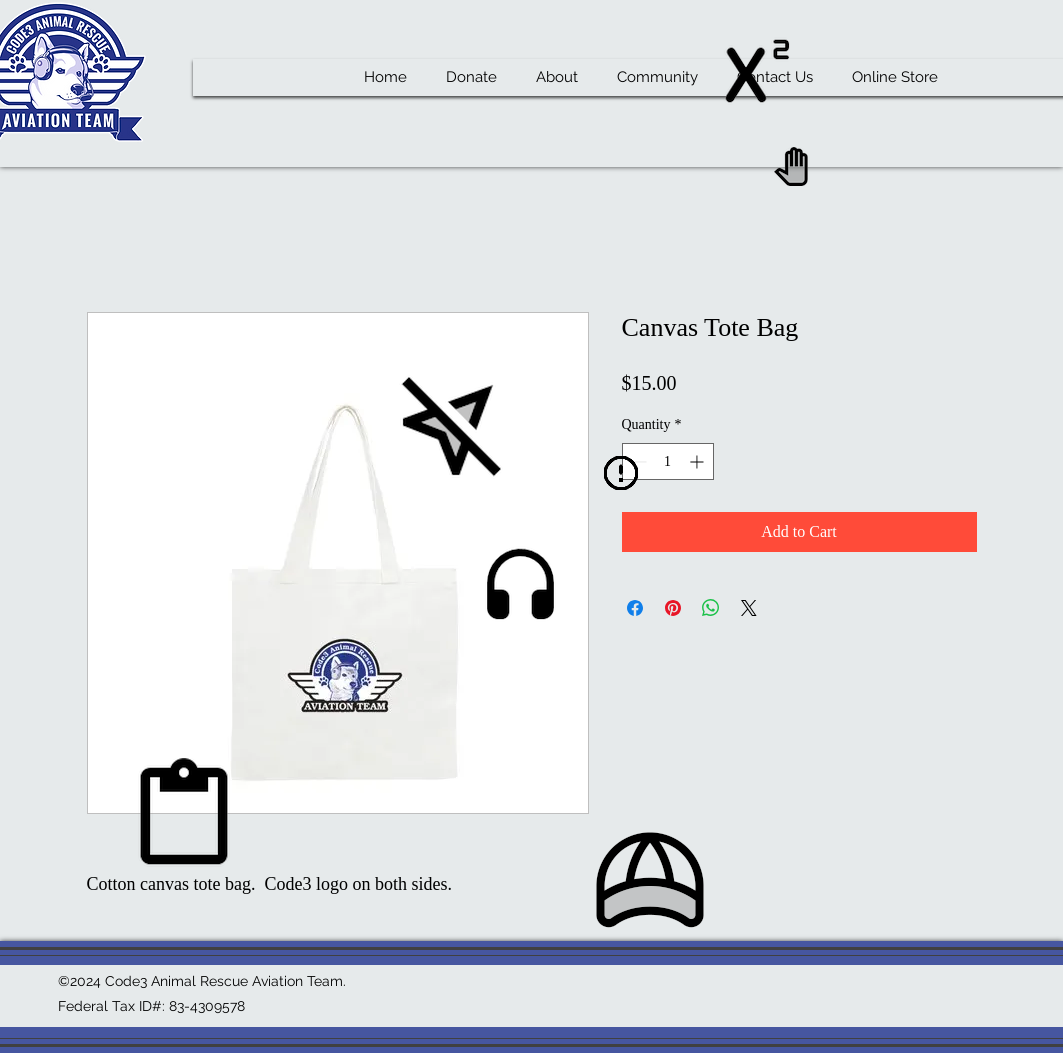 This screenshot has height=1053, width=1063. What do you see at coordinates (621, 473) in the screenshot?
I see `indicates an error or warning state` at bounding box center [621, 473].